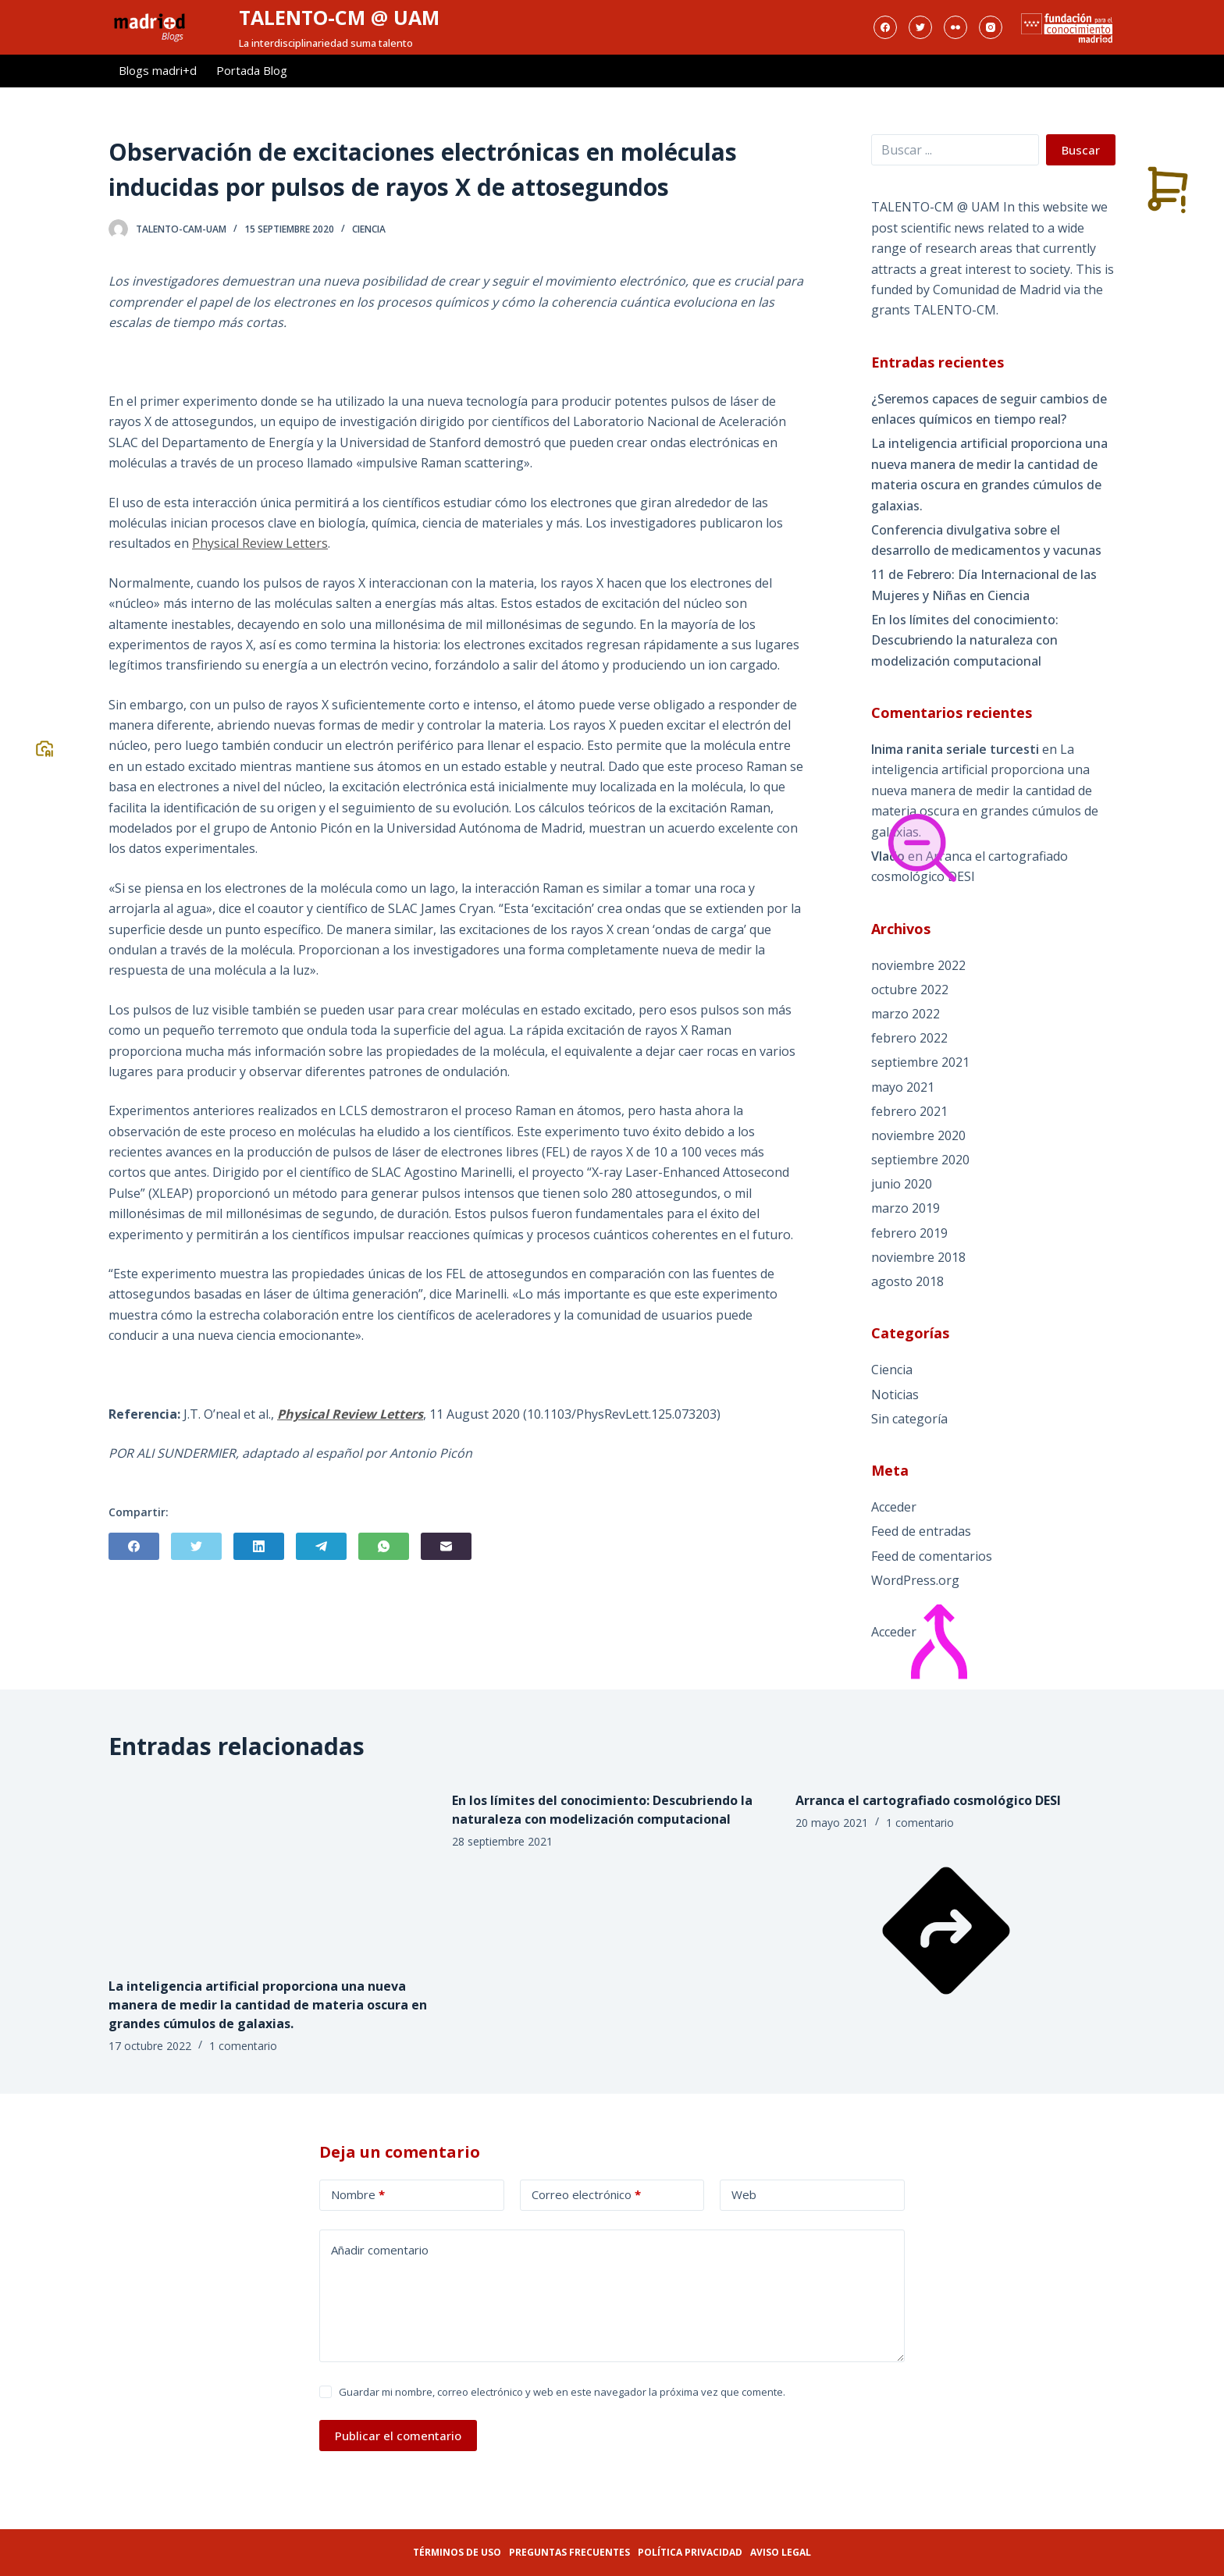 This screenshot has width=1224, height=2576. I want to click on access AI-powered camera features, so click(44, 748).